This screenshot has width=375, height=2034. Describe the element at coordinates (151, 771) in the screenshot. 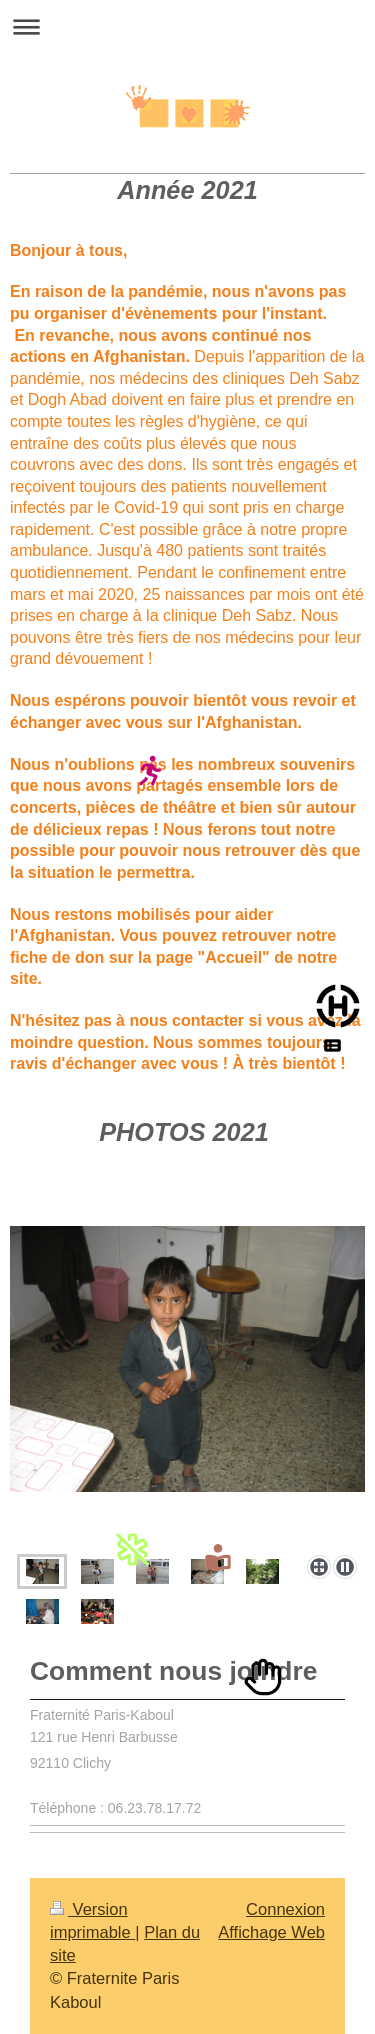

I see `start a run or workout session` at that location.